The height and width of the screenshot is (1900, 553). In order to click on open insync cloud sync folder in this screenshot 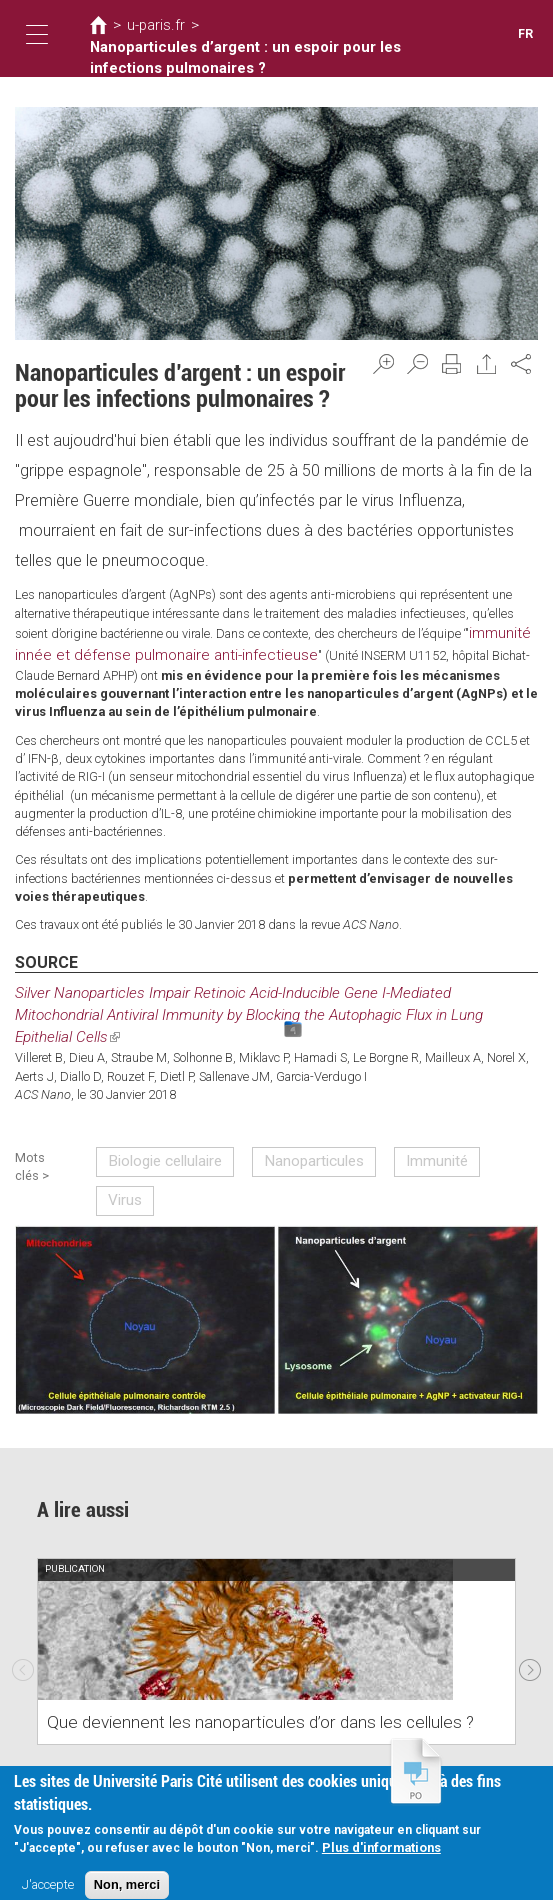, I will do `click(293, 1029)`.